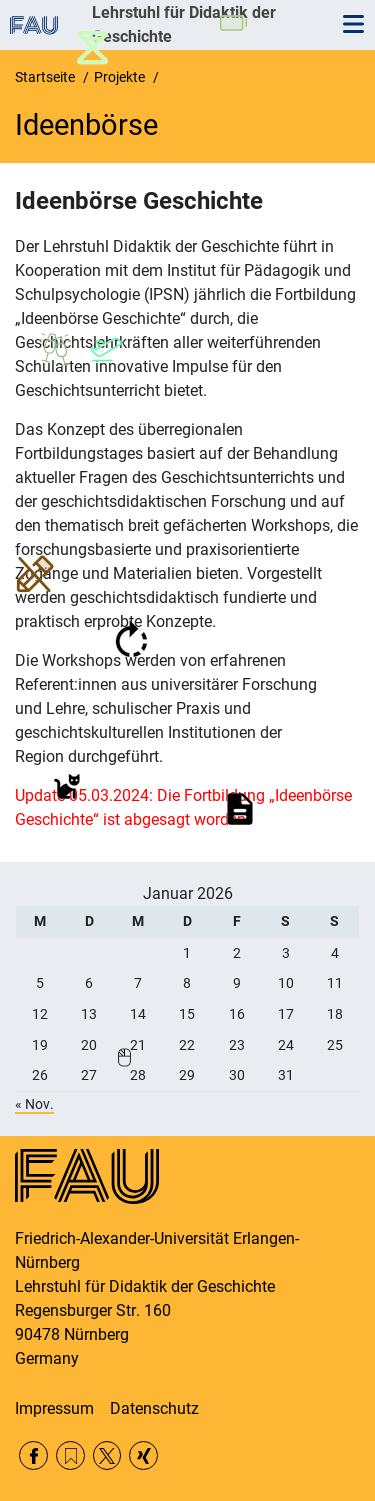 This screenshot has height=1501, width=375. What do you see at coordinates (34, 574) in the screenshot?
I see `editing is disabled or unavailable` at bounding box center [34, 574].